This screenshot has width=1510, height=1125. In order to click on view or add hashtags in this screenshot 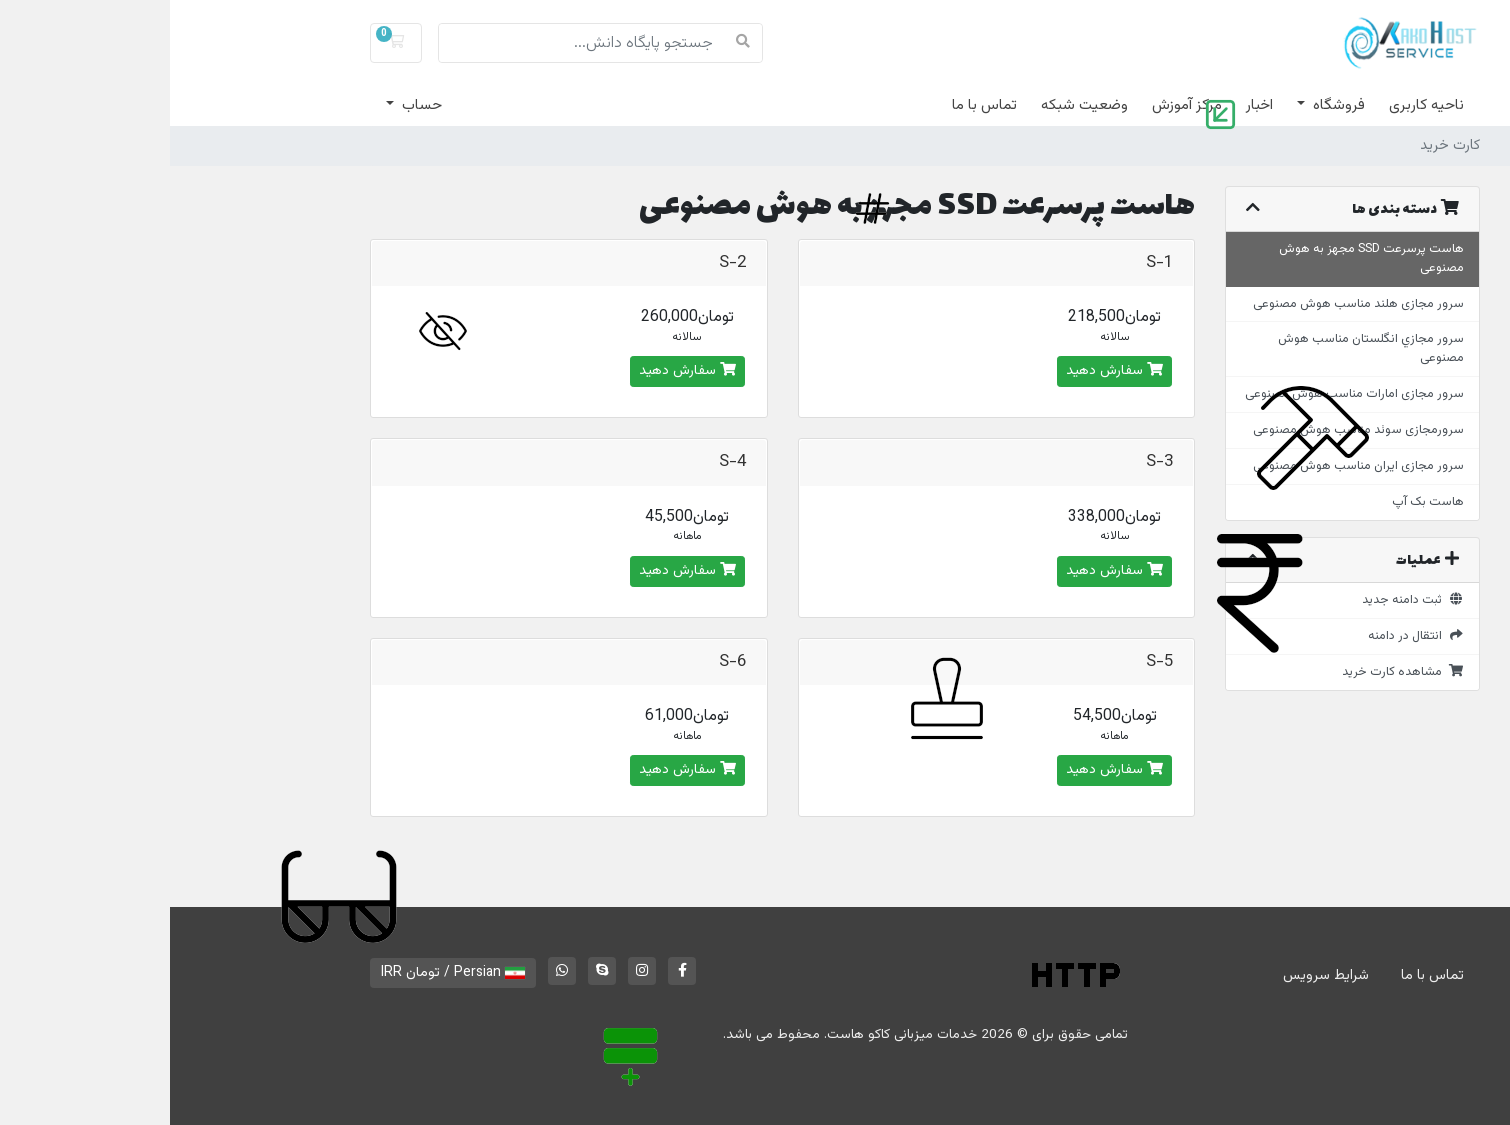, I will do `click(872, 208)`.